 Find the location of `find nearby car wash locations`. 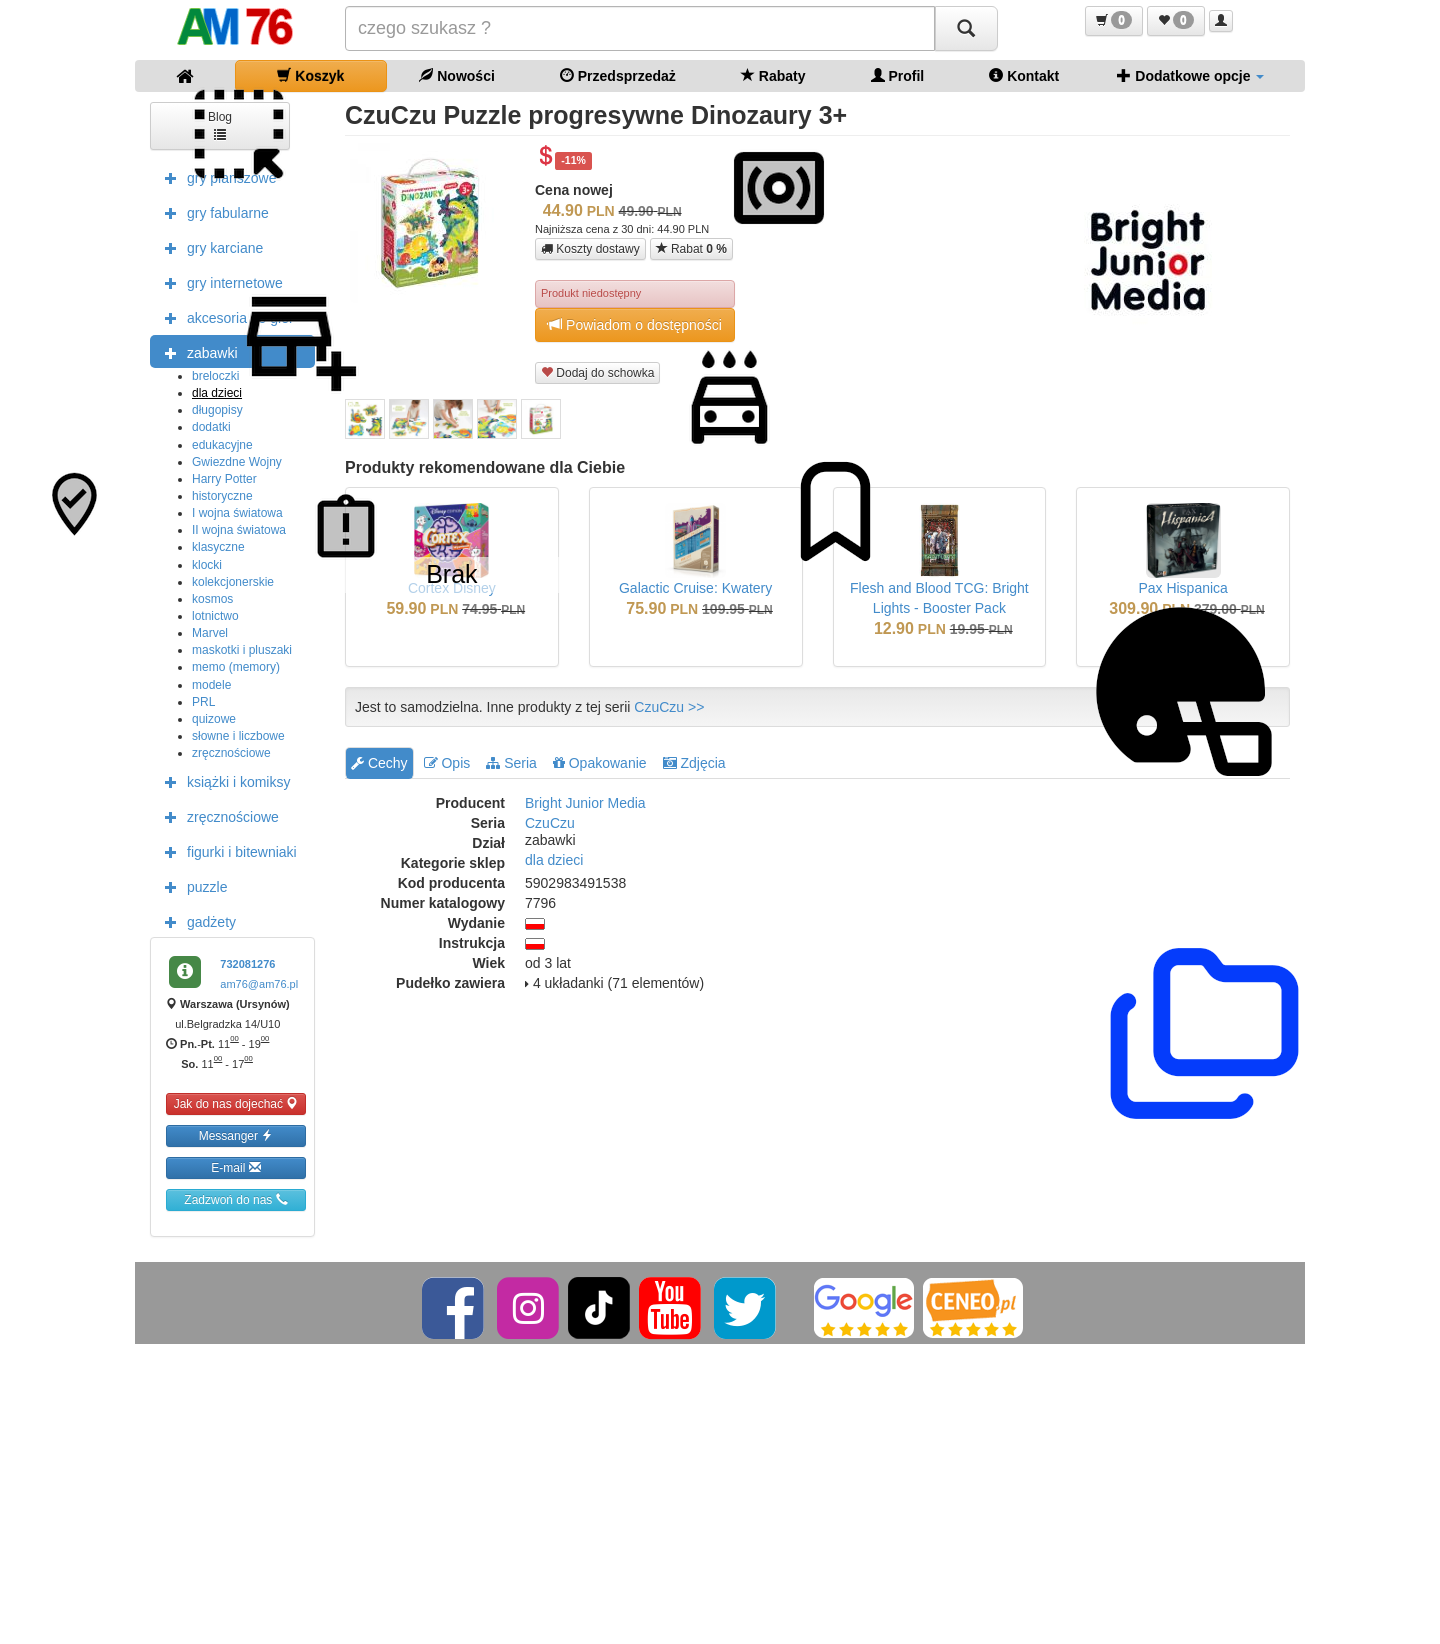

find nearby car wash locations is located at coordinates (729, 397).